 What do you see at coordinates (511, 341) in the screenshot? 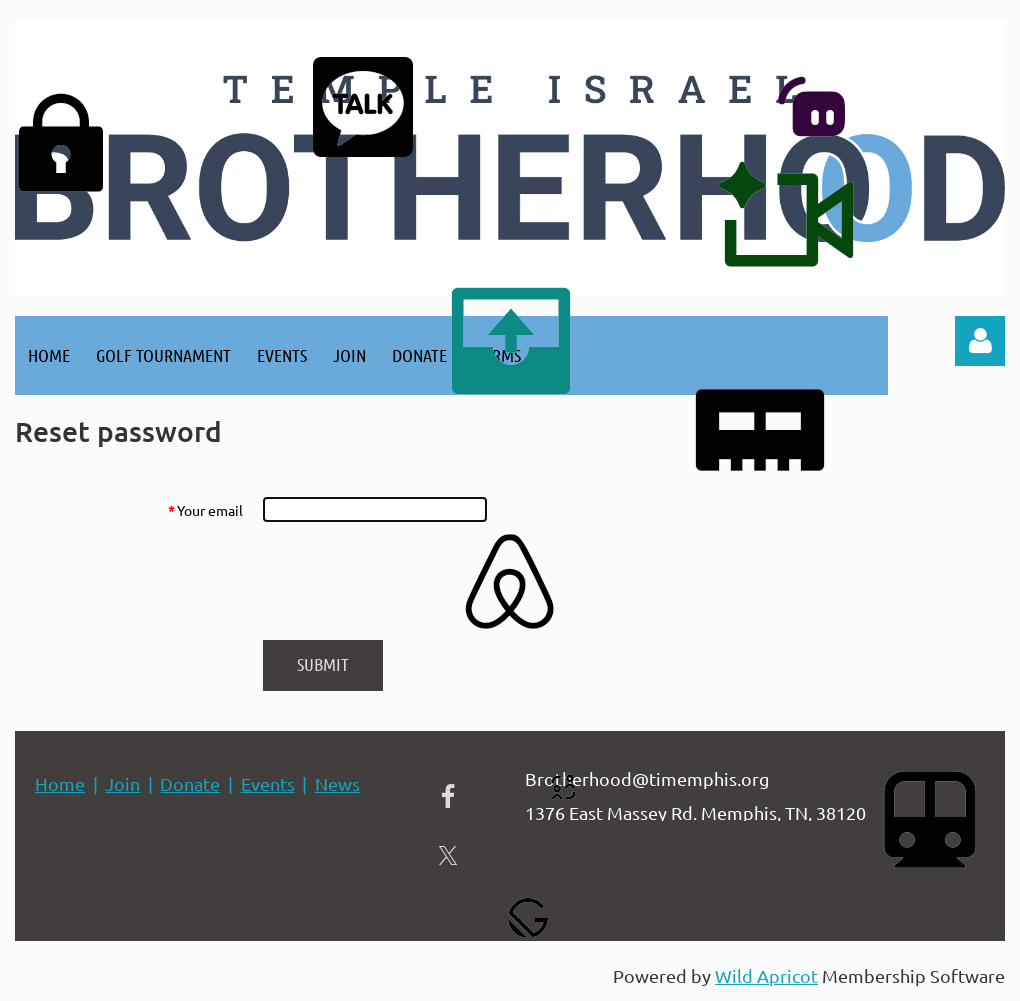
I see `export or upload a file` at bounding box center [511, 341].